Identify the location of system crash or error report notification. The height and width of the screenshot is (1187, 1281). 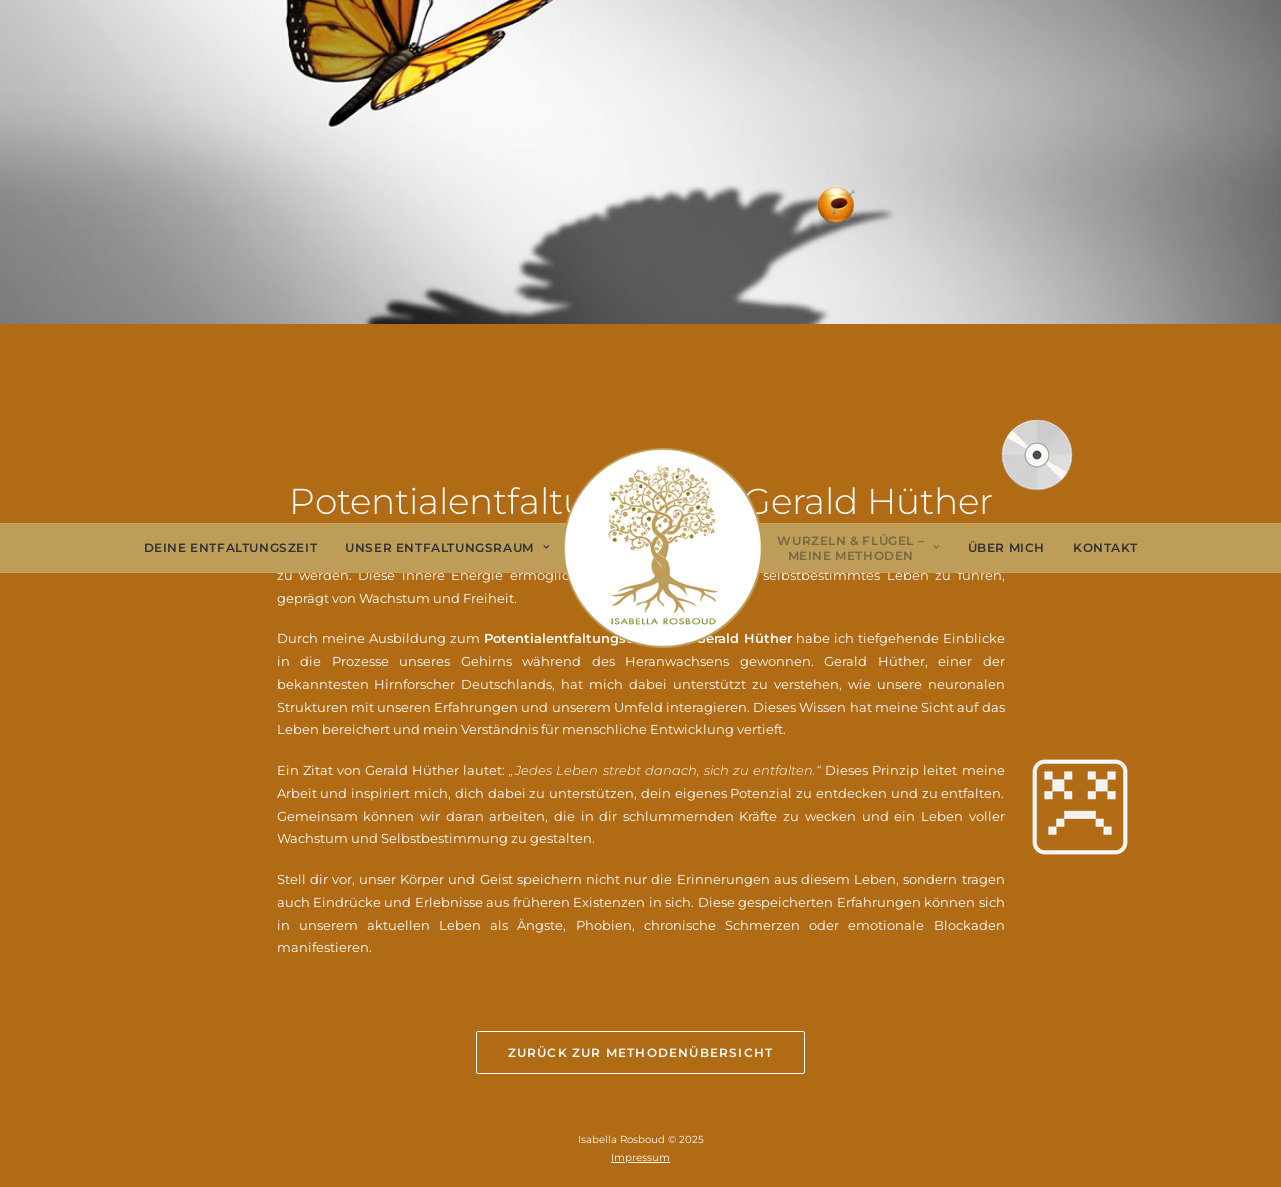
(1080, 807).